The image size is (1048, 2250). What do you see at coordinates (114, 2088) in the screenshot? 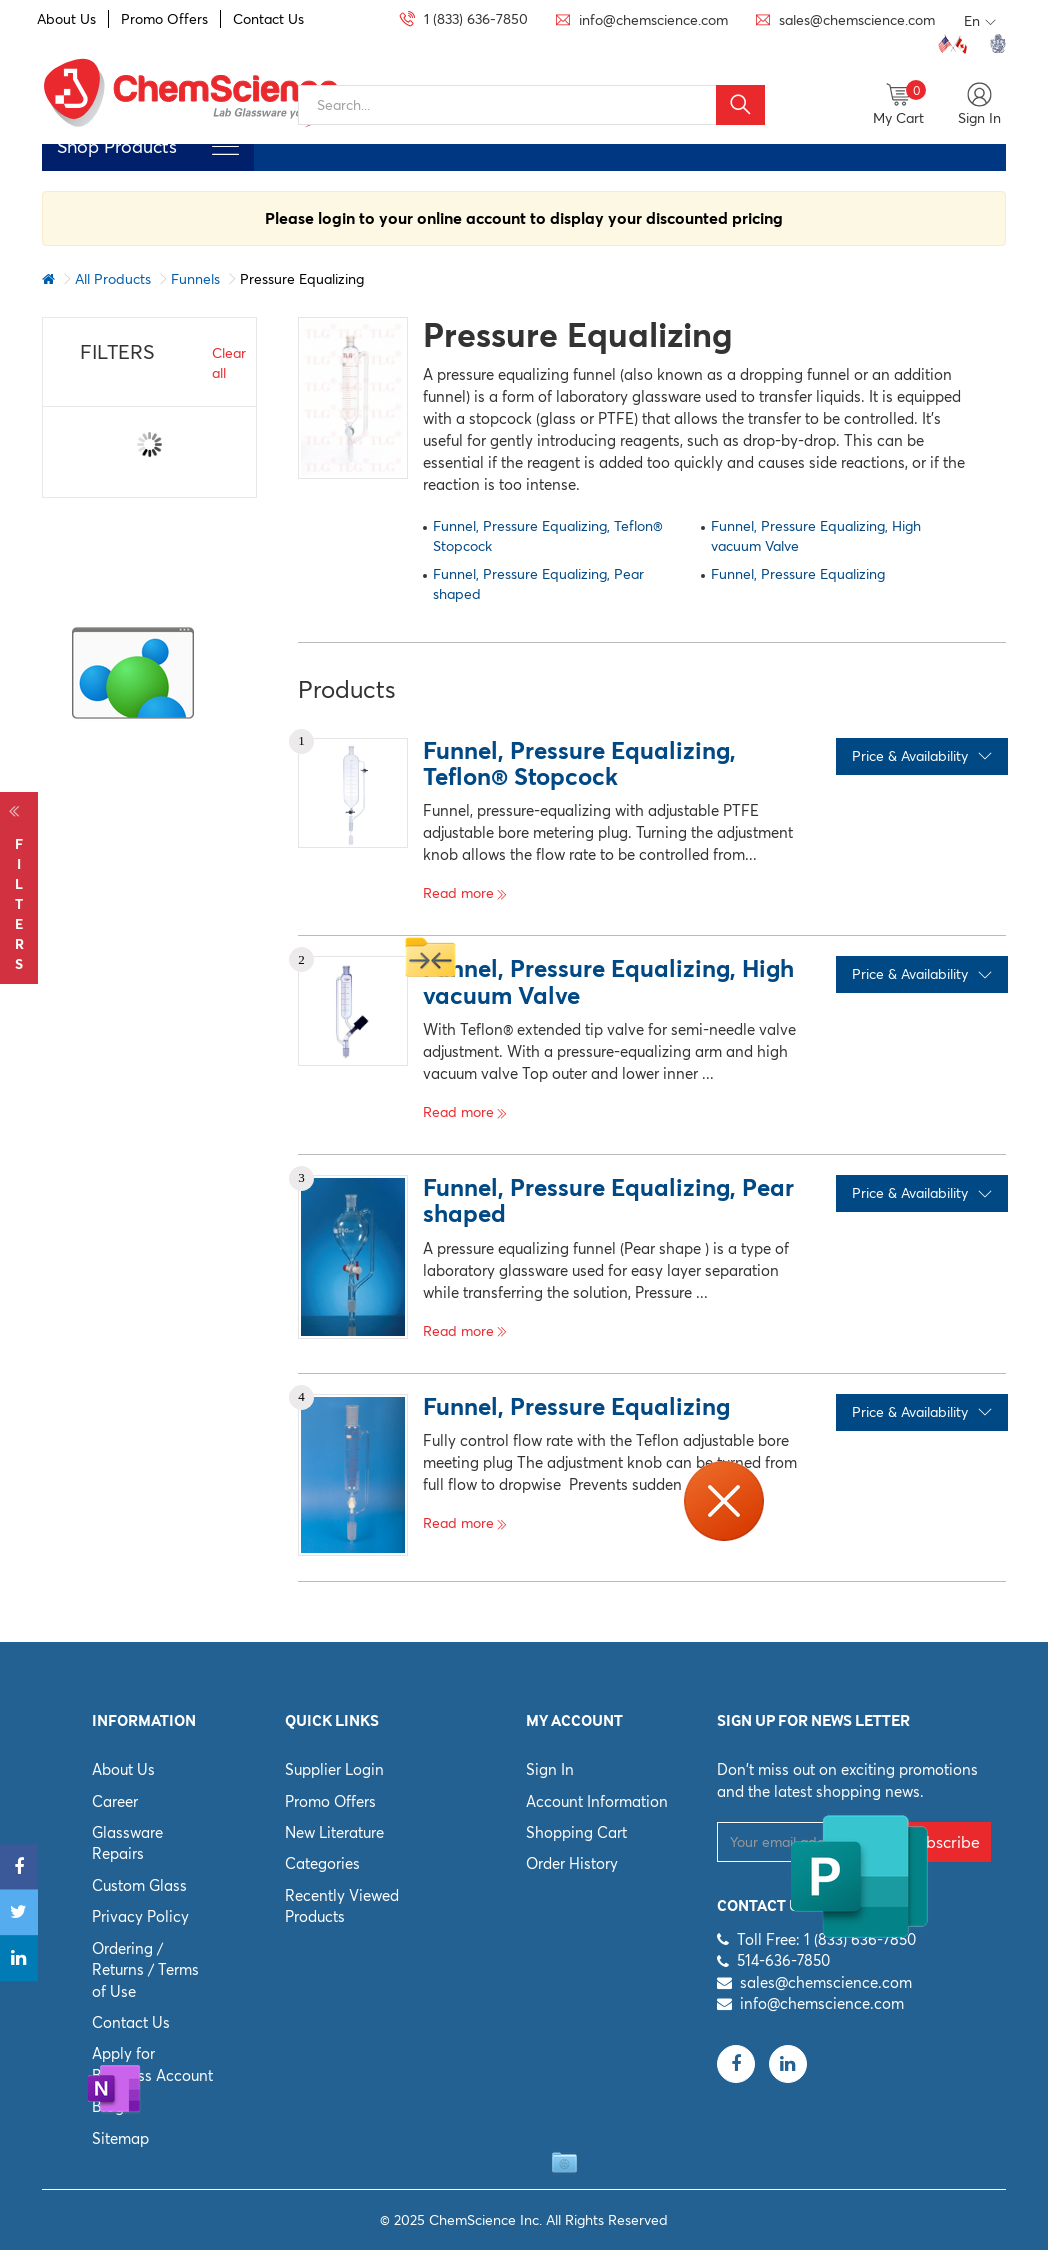
I see `open Microsoft OneNote` at bounding box center [114, 2088].